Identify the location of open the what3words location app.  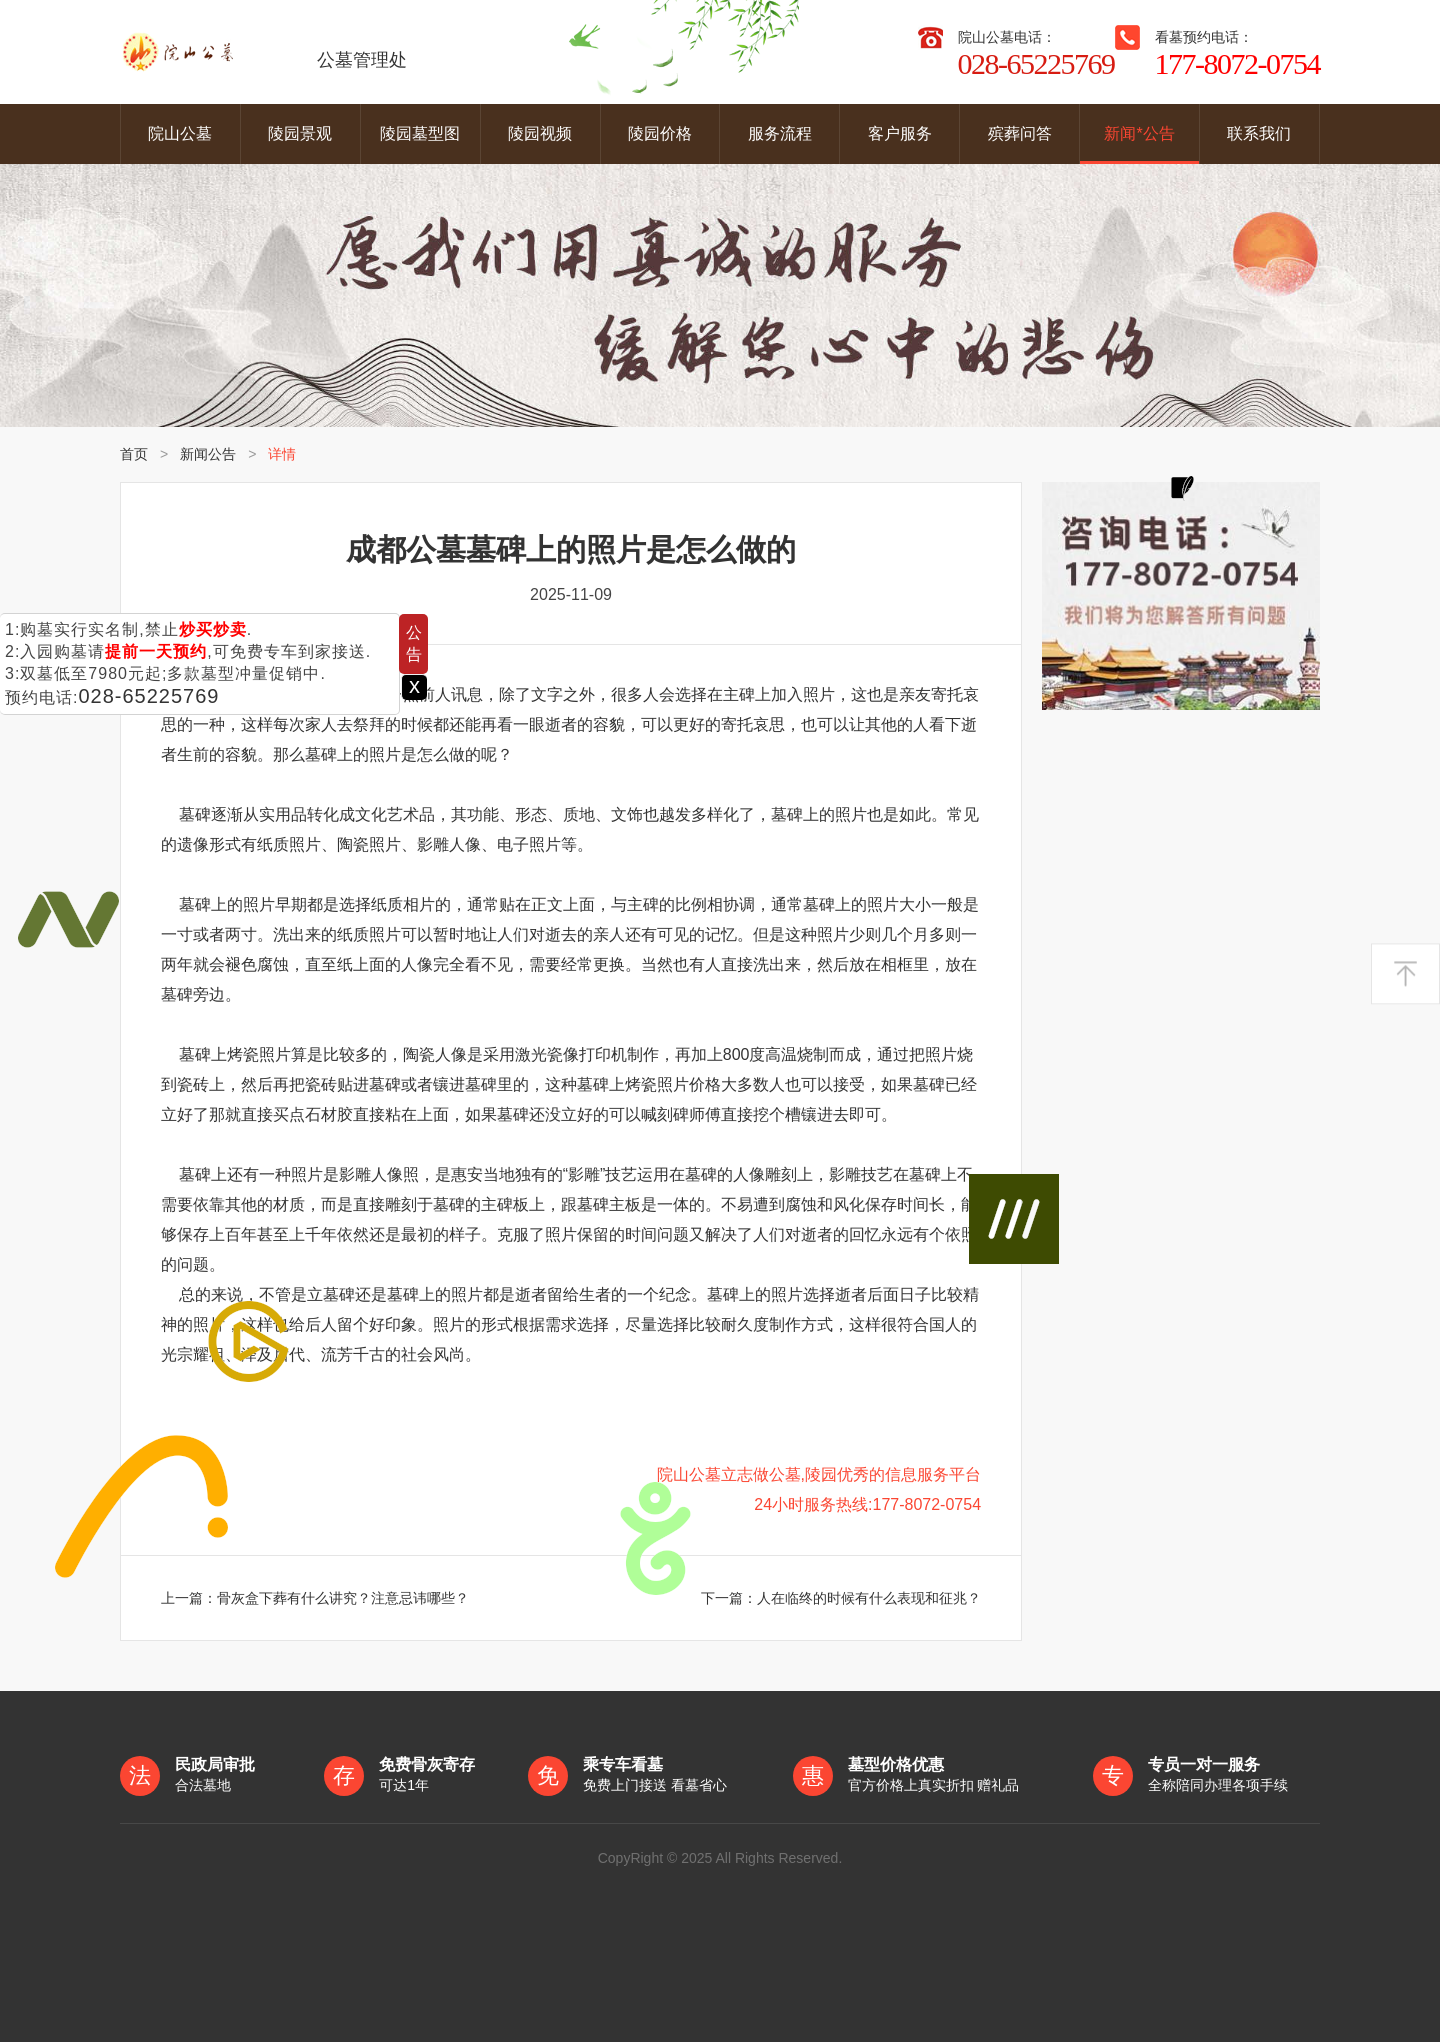
(1014, 1219).